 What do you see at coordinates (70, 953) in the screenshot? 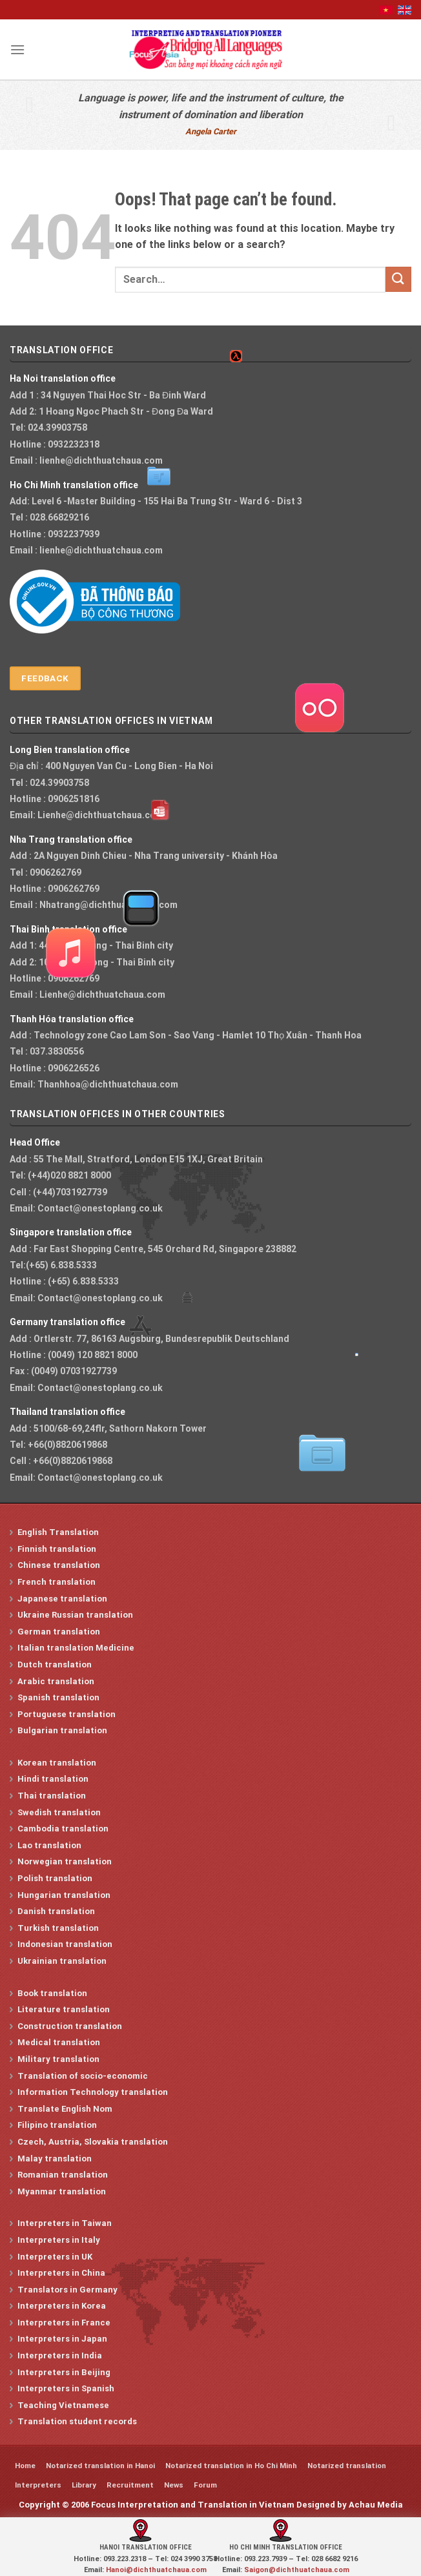
I see `open music or audio player app` at bounding box center [70, 953].